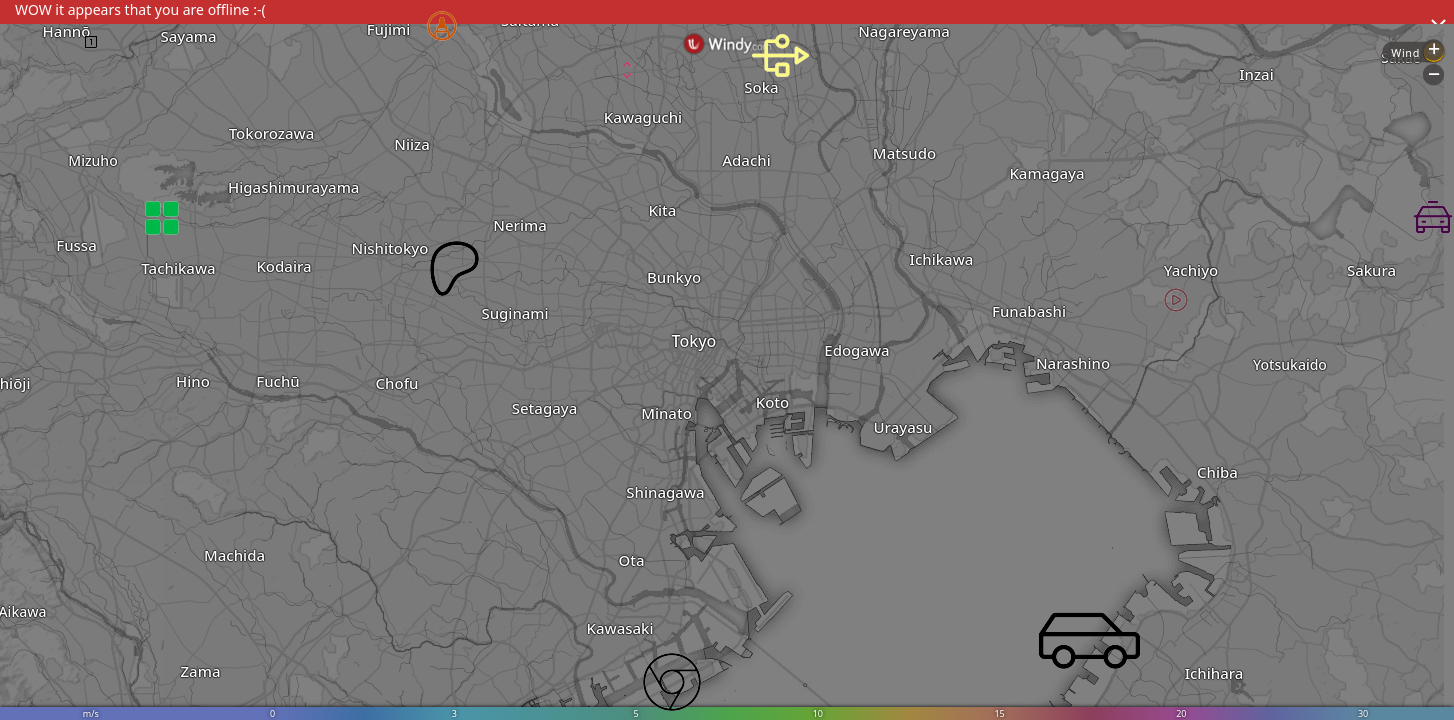 This screenshot has height=720, width=1454. Describe the element at coordinates (1089, 637) in the screenshot. I see `access vehicle or car-related settings` at that location.